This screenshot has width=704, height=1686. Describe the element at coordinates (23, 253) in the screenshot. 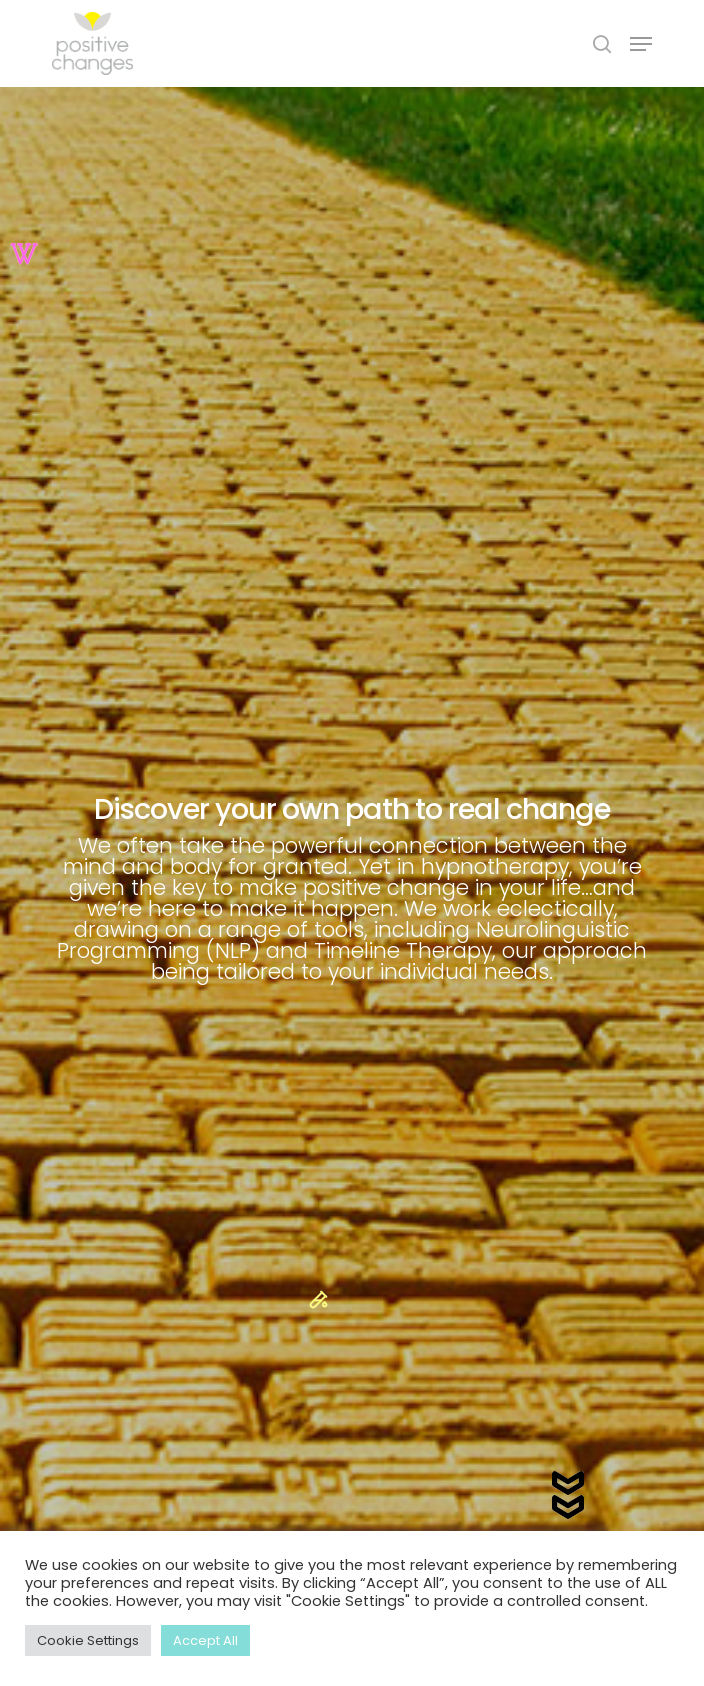

I see `open Wikipedia article` at that location.